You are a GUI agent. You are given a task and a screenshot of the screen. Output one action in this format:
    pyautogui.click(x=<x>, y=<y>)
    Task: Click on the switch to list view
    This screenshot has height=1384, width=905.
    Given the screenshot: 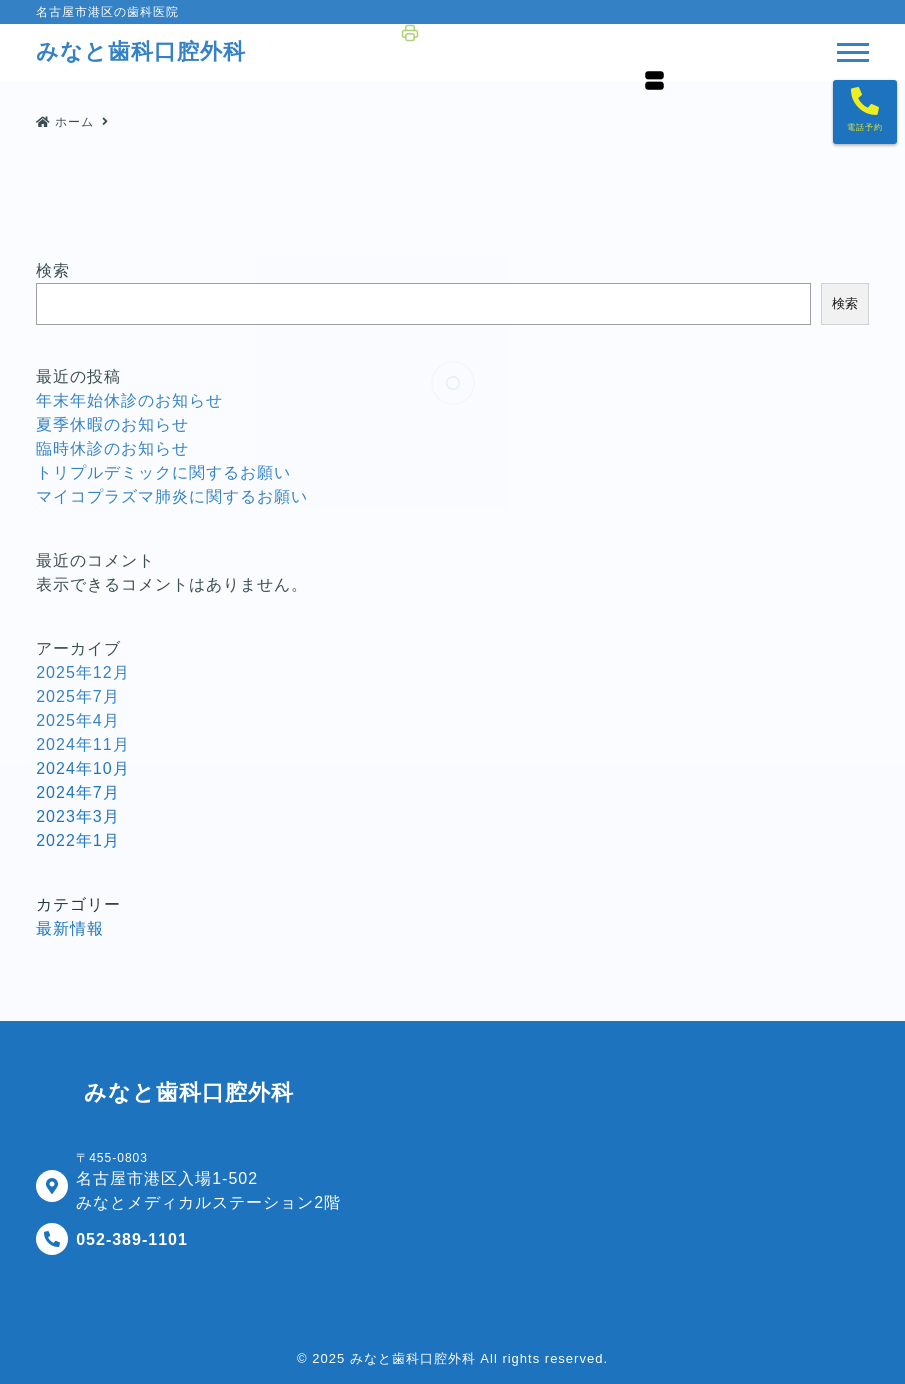 What is the action you would take?
    pyautogui.click(x=654, y=80)
    